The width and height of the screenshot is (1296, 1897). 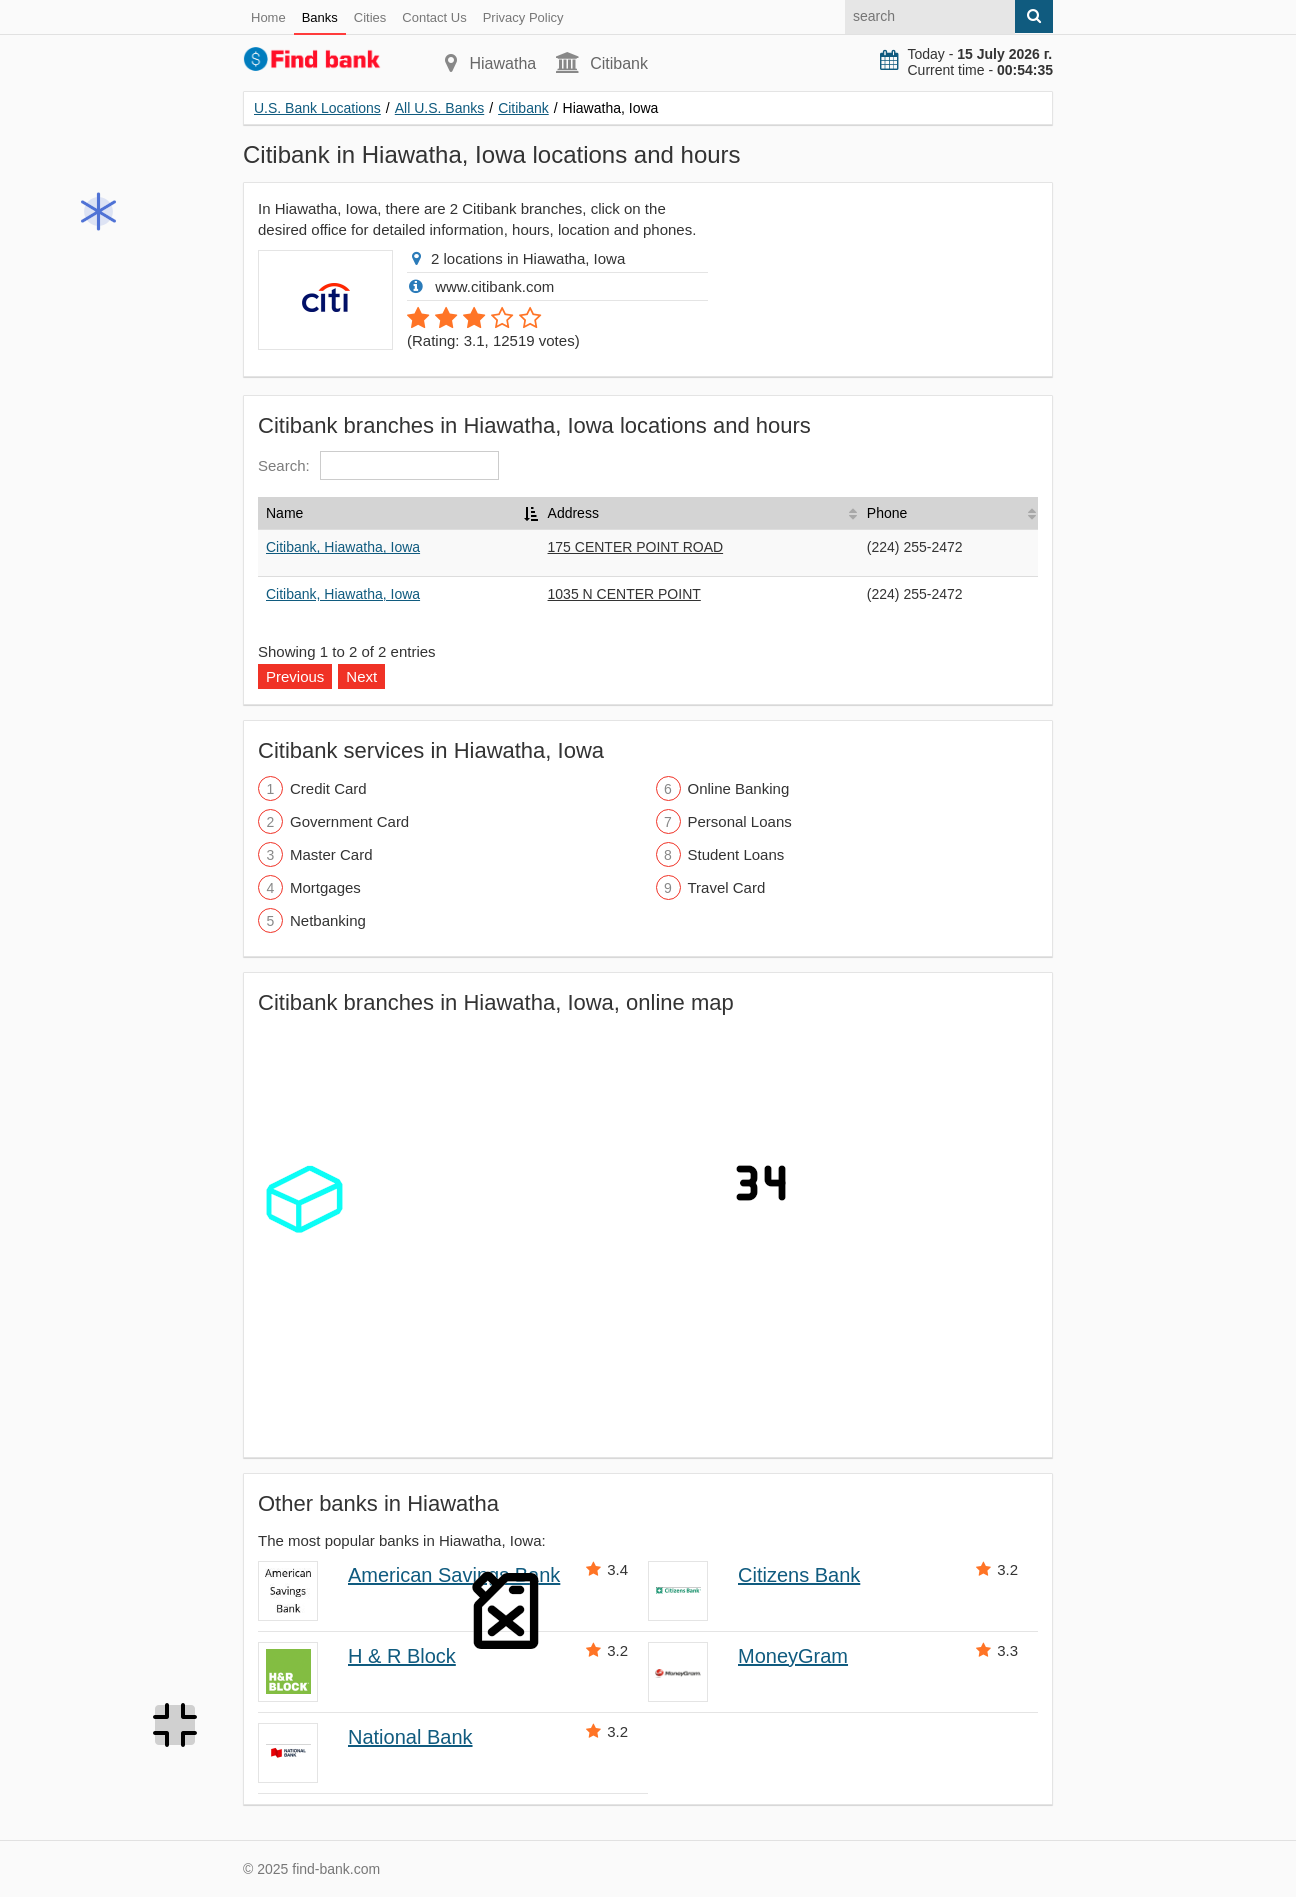 I want to click on indicates a required field in a form, so click(x=98, y=211).